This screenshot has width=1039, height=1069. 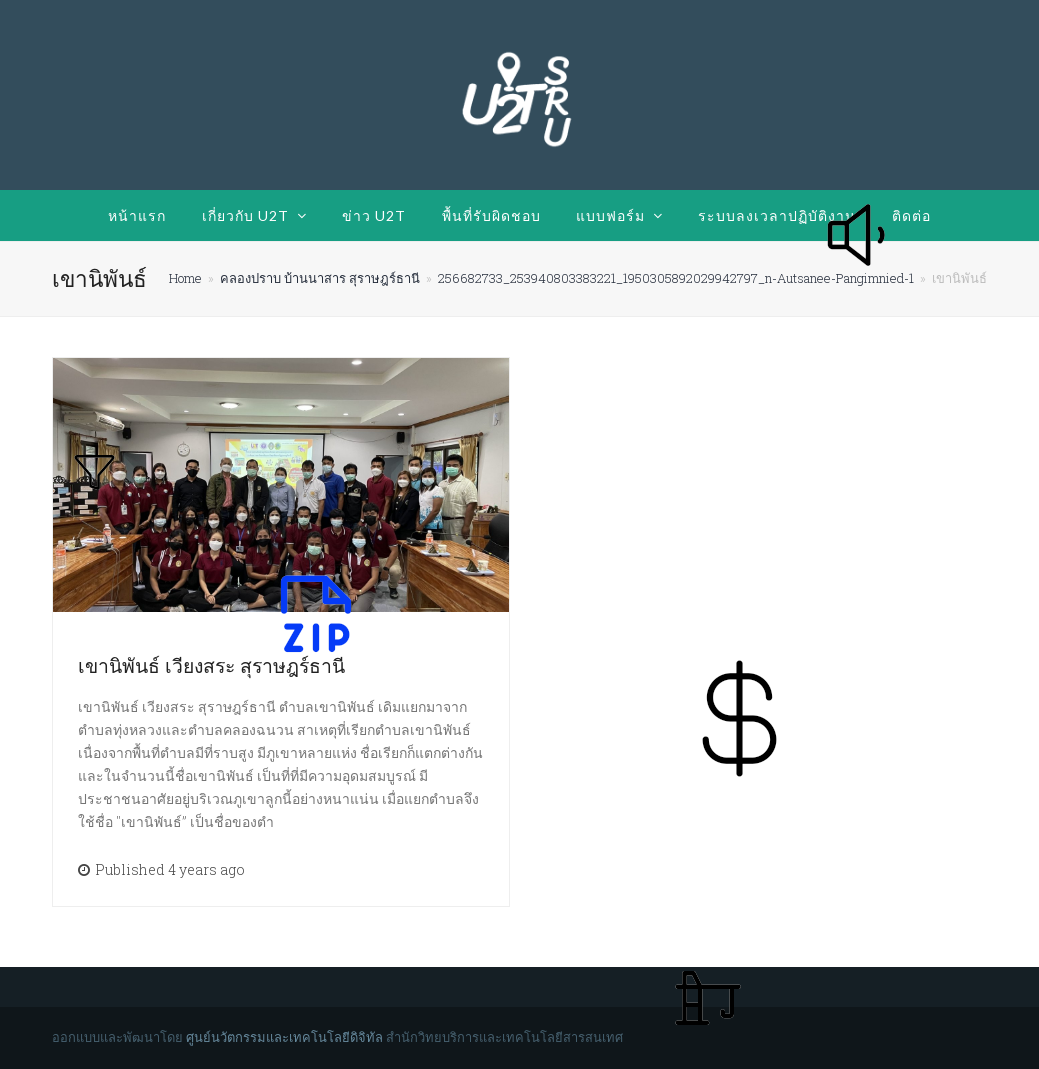 I want to click on filter or sort content, so click(x=94, y=472).